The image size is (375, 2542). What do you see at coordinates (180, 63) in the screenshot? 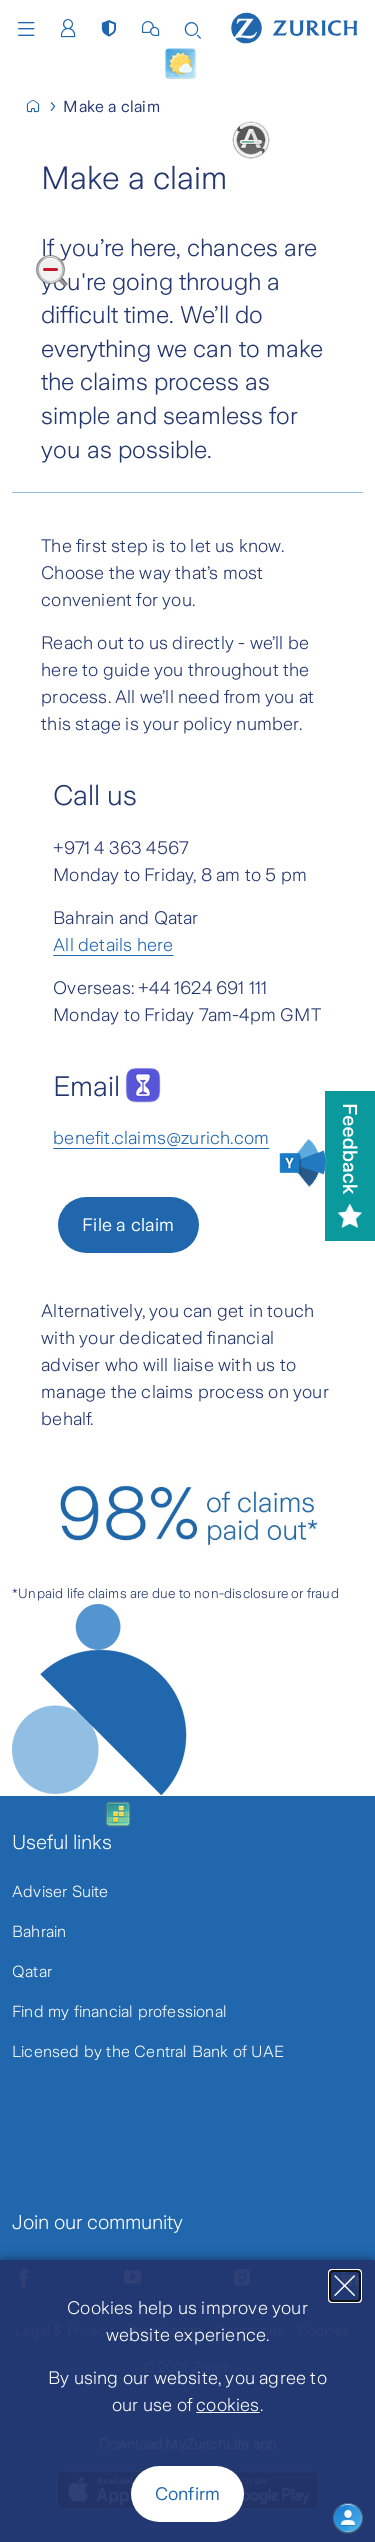
I see `open the weather app` at bounding box center [180, 63].